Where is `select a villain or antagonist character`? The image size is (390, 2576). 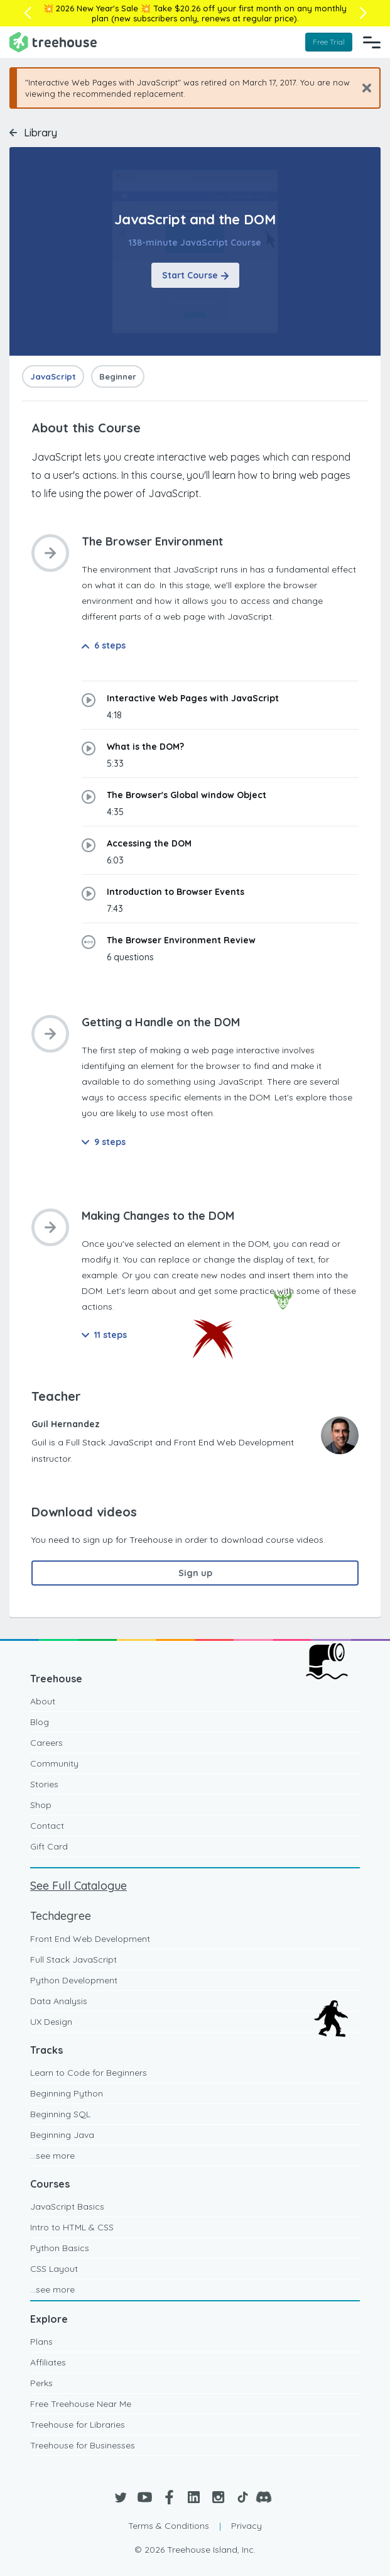 select a villain or antagonist character is located at coordinates (283, 1300).